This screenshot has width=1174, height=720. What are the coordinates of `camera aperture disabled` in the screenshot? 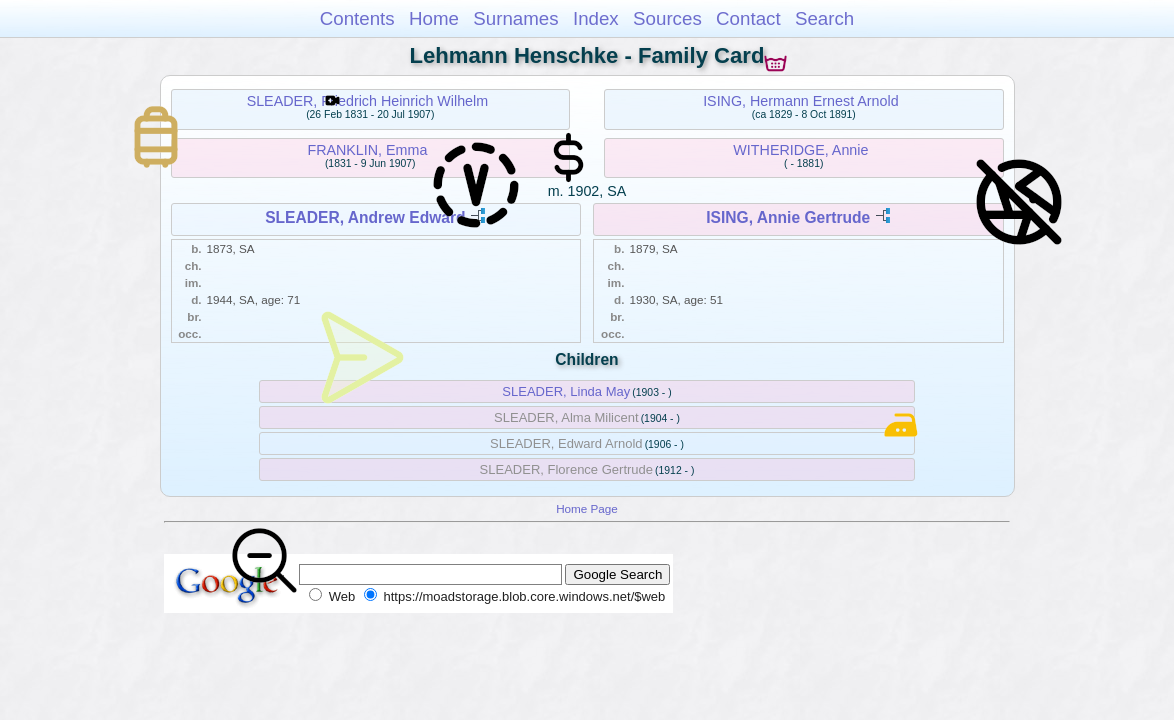 It's located at (1019, 202).